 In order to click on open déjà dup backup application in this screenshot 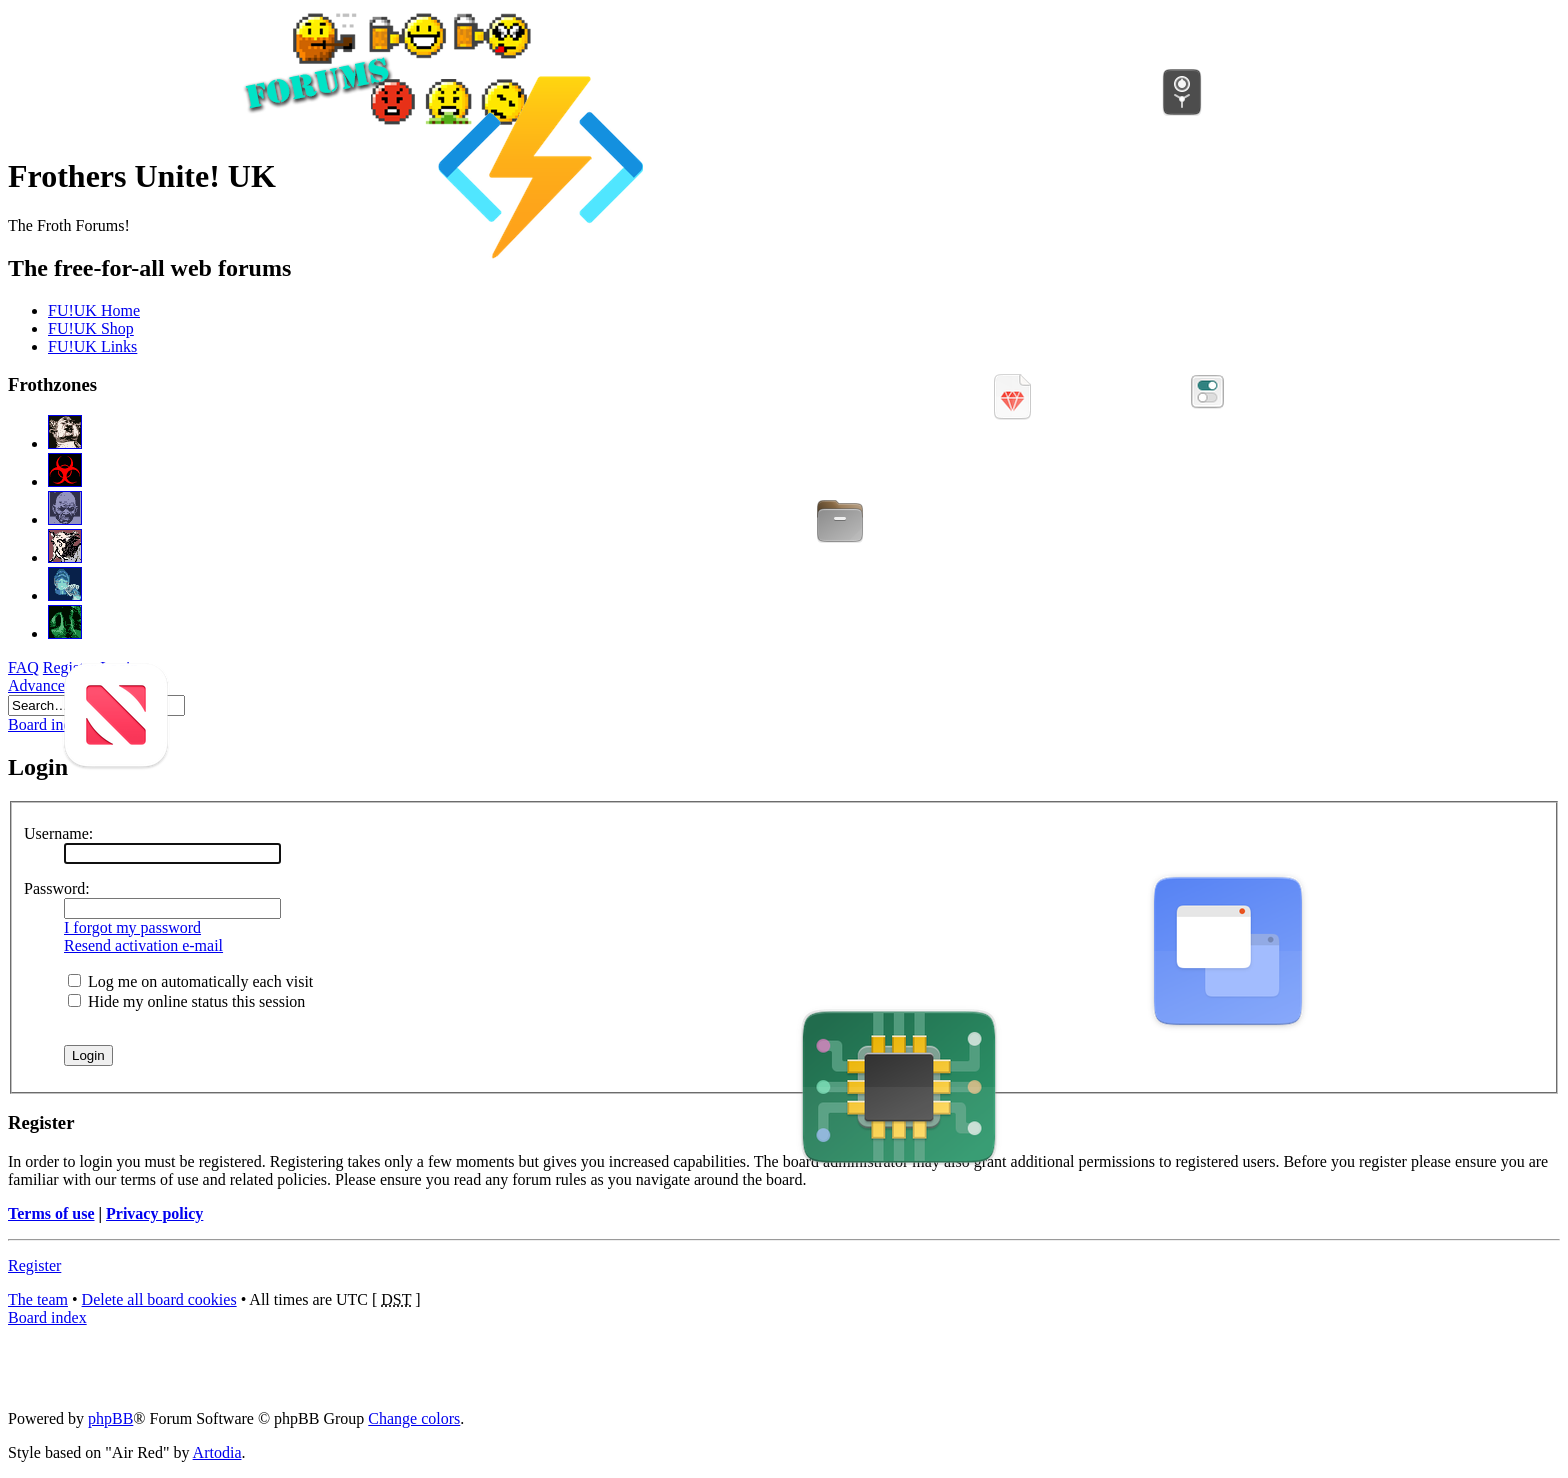, I will do `click(1182, 92)`.